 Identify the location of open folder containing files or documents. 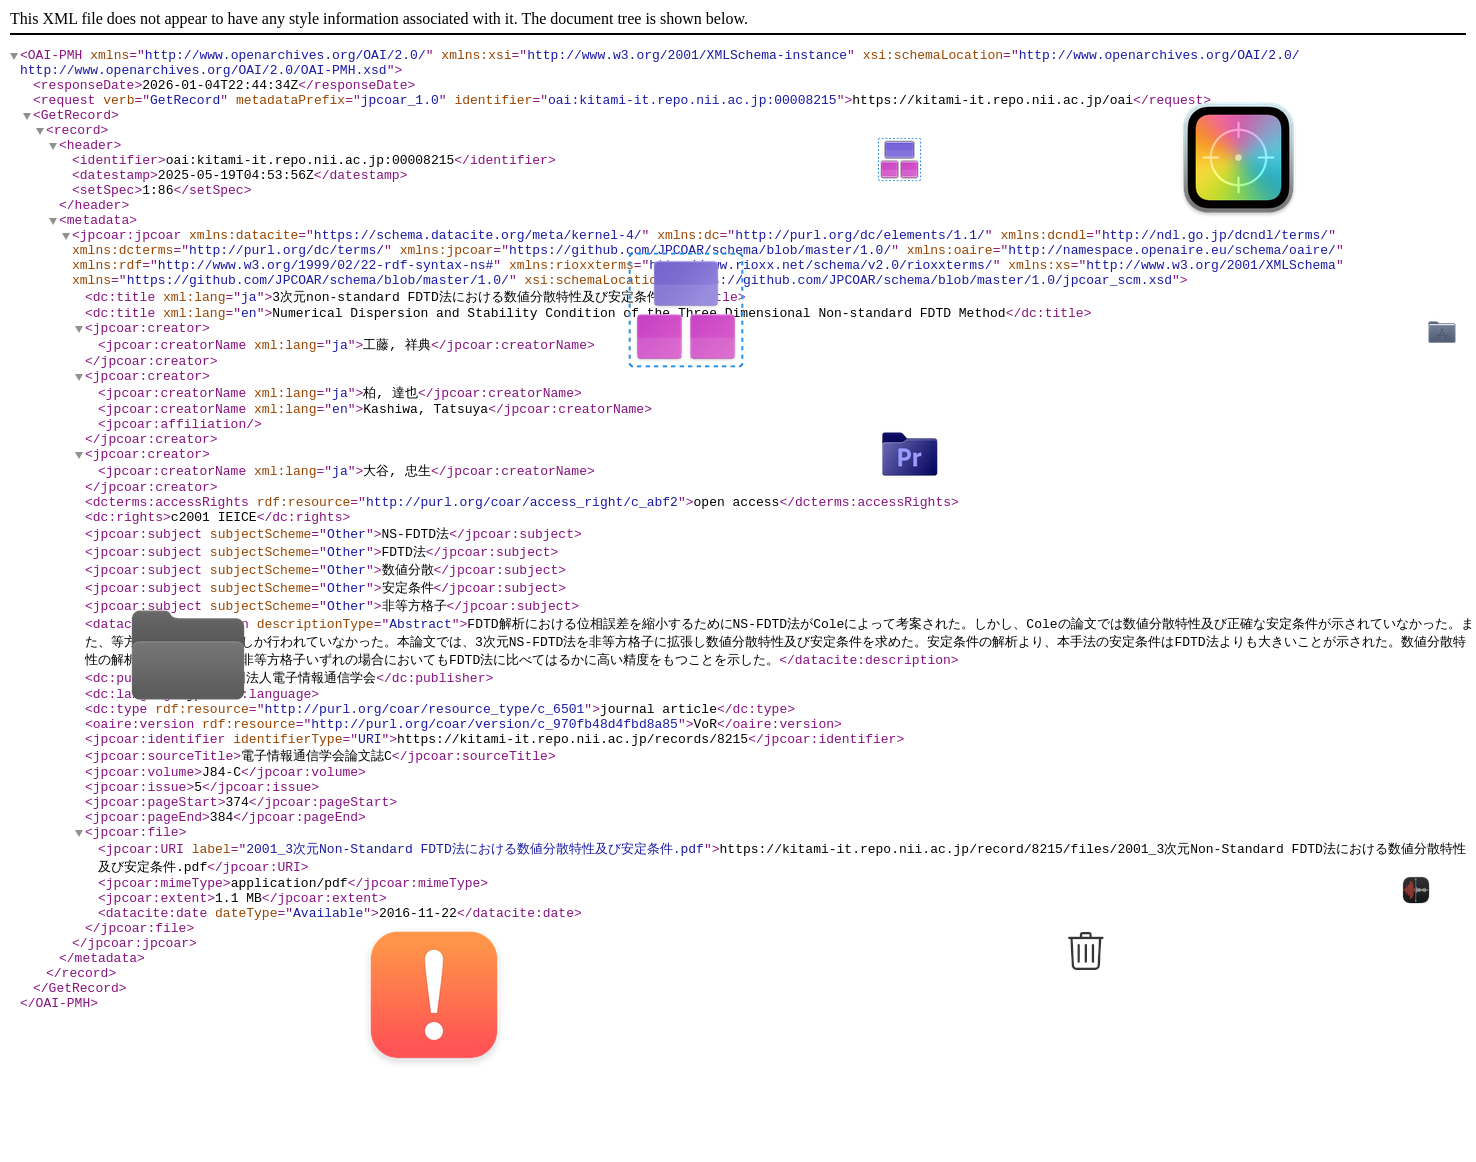
(188, 655).